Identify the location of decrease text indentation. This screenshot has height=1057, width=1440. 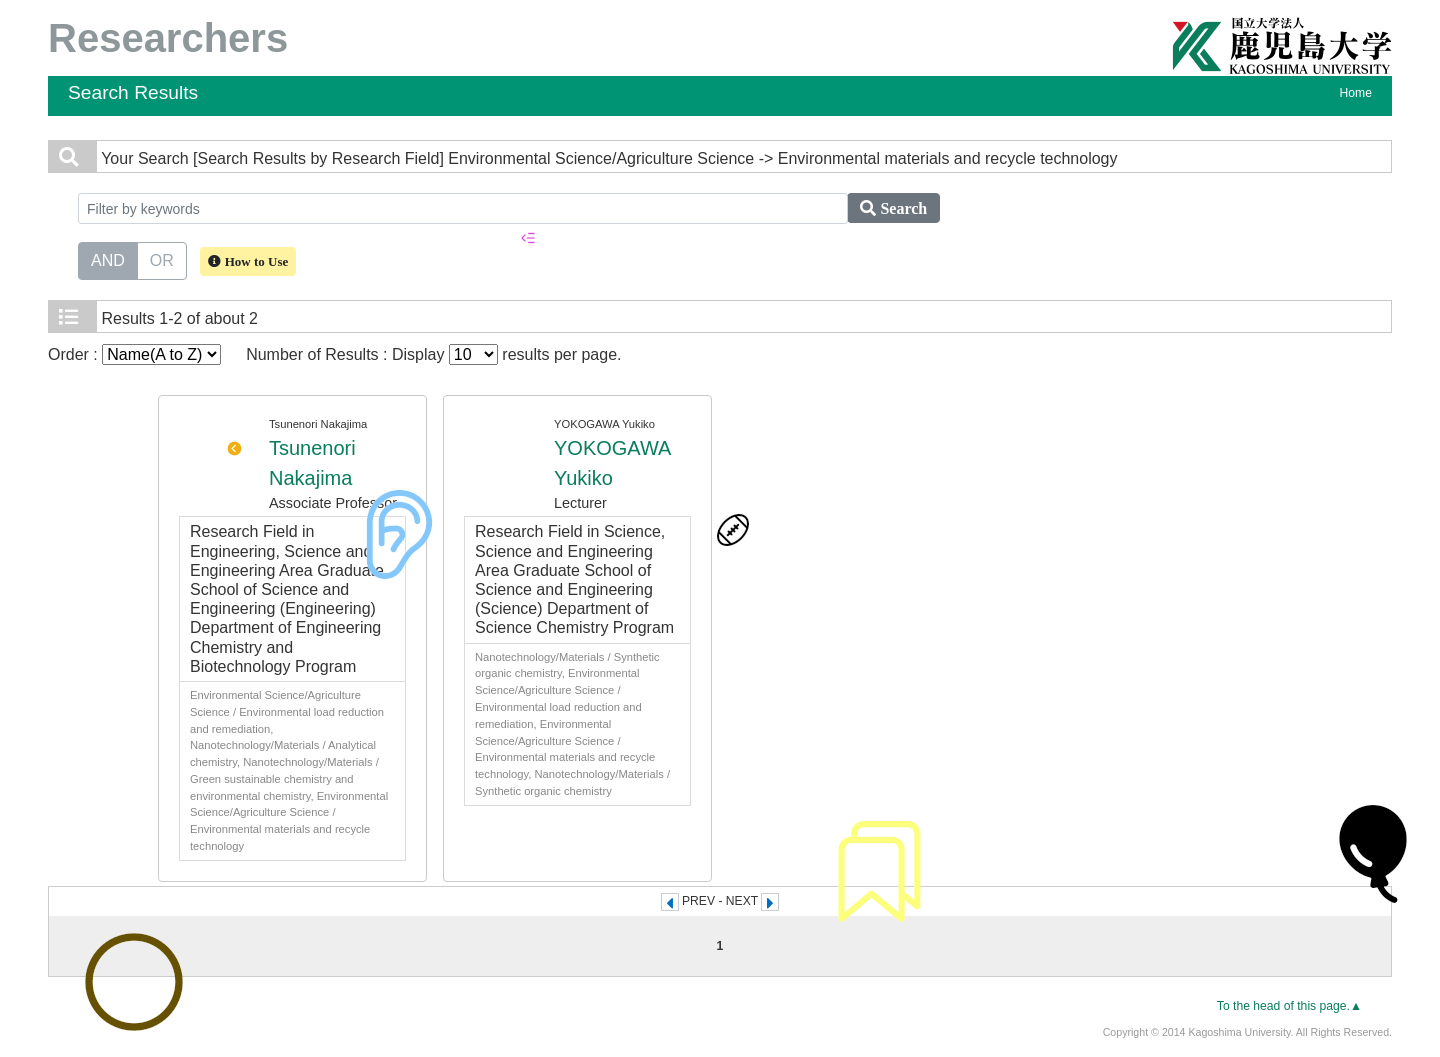
(528, 238).